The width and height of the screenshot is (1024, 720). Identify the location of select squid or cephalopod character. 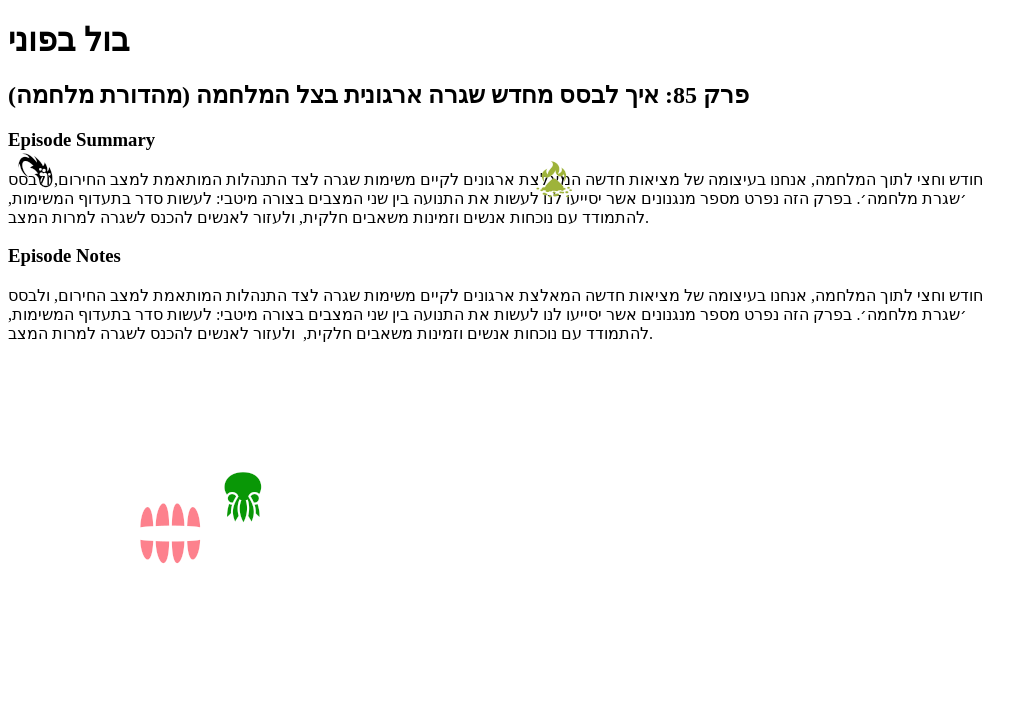
(243, 498).